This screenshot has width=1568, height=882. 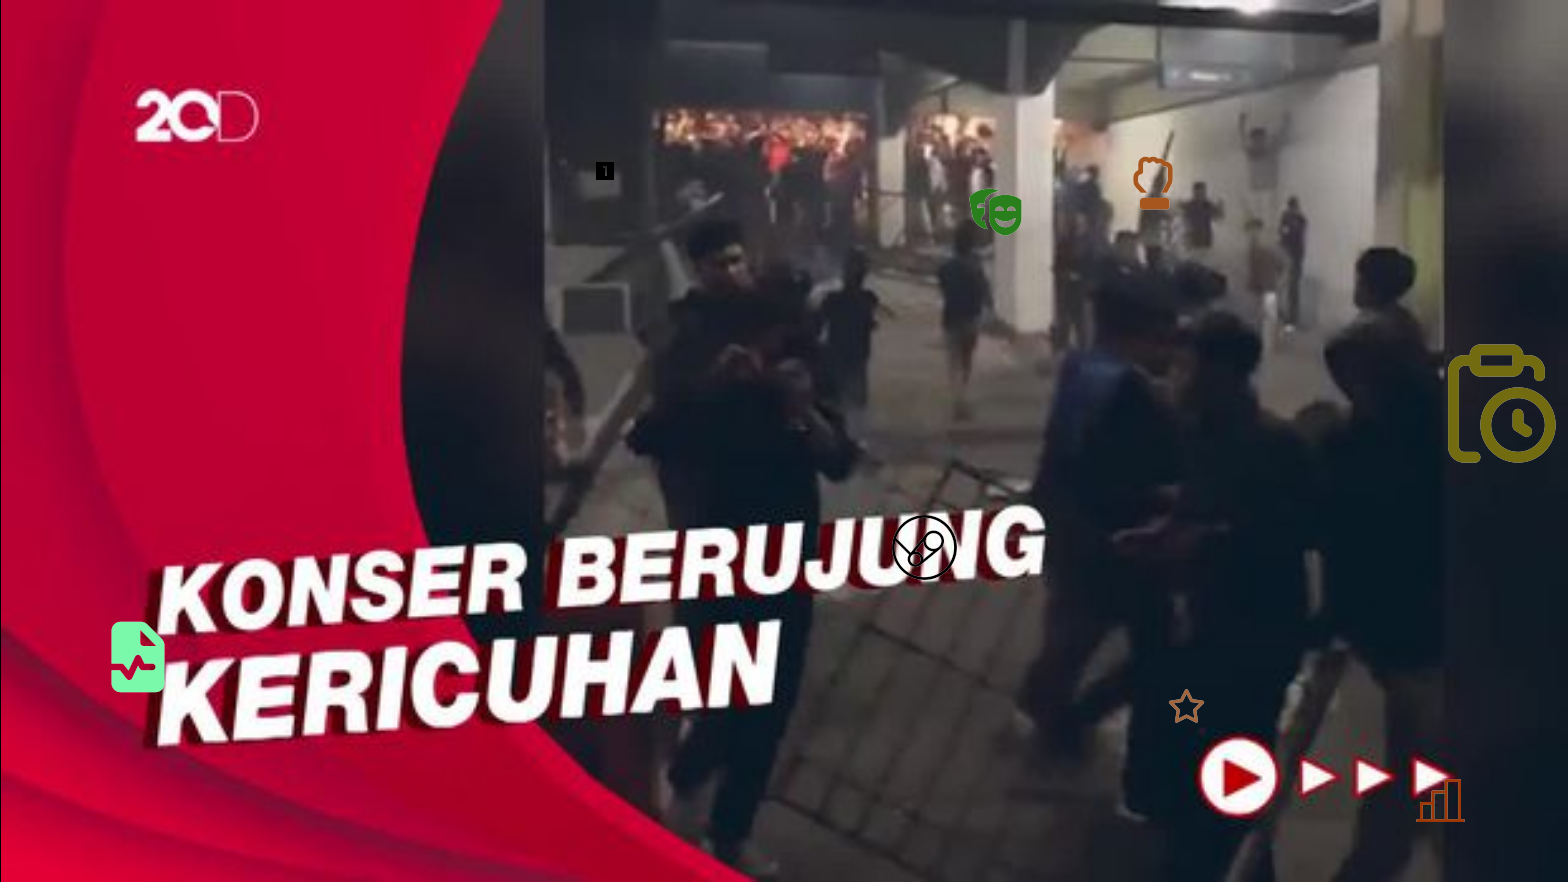 What do you see at coordinates (605, 171) in the screenshot?
I see `select option one or first item` at bounding box center [605, 171].